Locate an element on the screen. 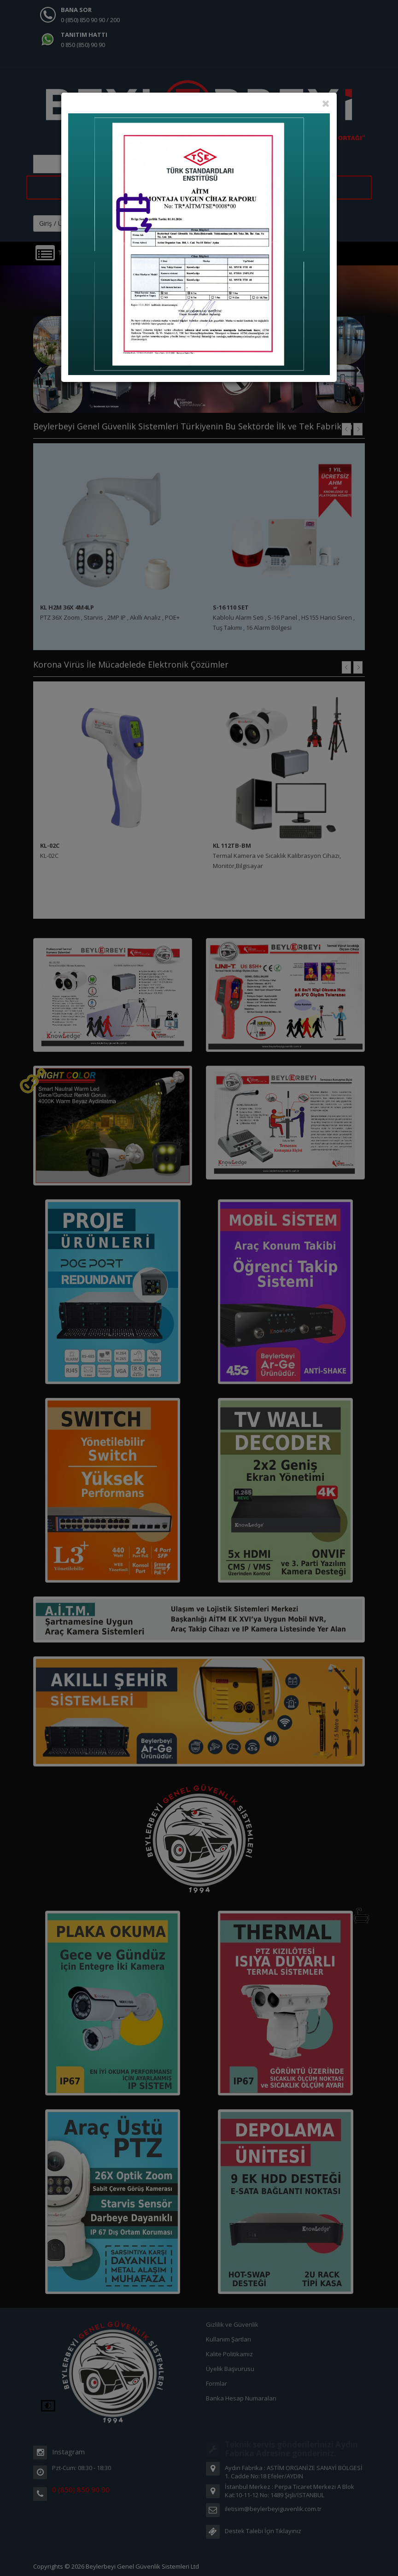 This screenshot has height=2576, width=398. access music or instrument settings is located at coordinates (33, 1080).